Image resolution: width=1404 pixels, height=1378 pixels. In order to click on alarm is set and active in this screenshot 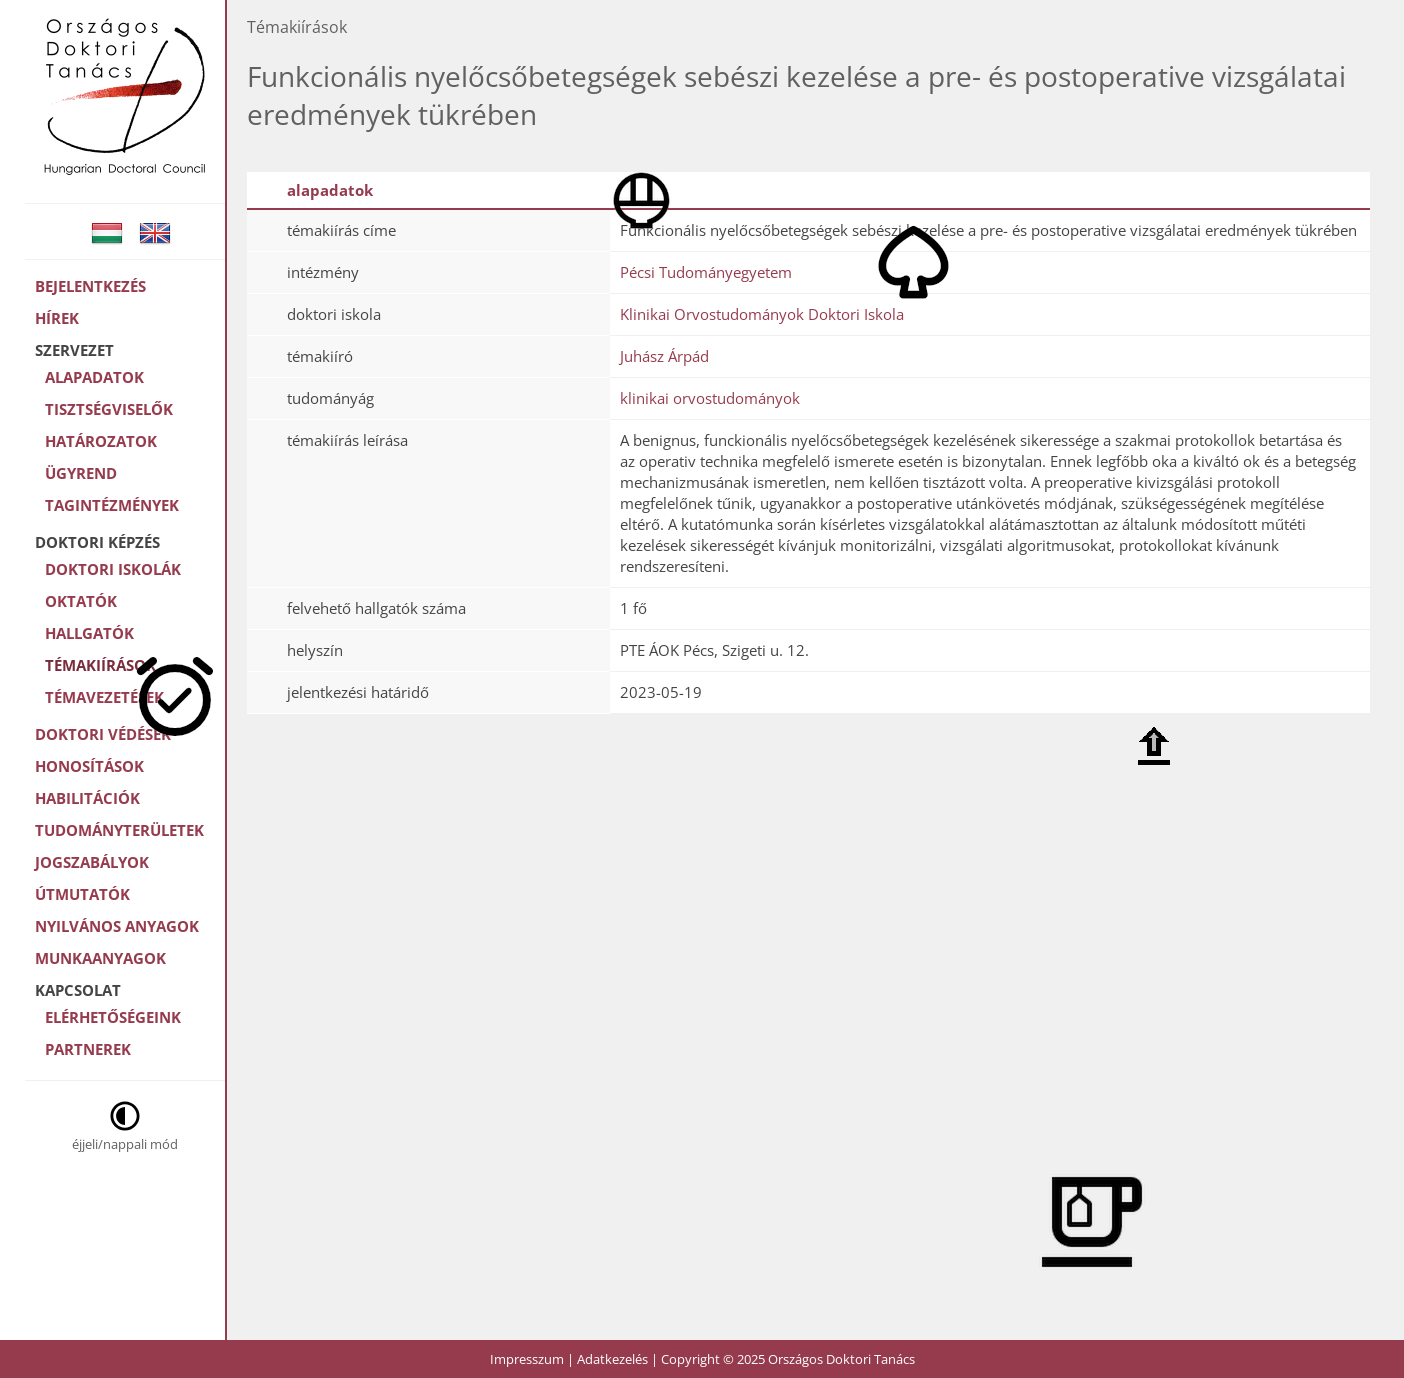, I will do `click(175, 696)`.